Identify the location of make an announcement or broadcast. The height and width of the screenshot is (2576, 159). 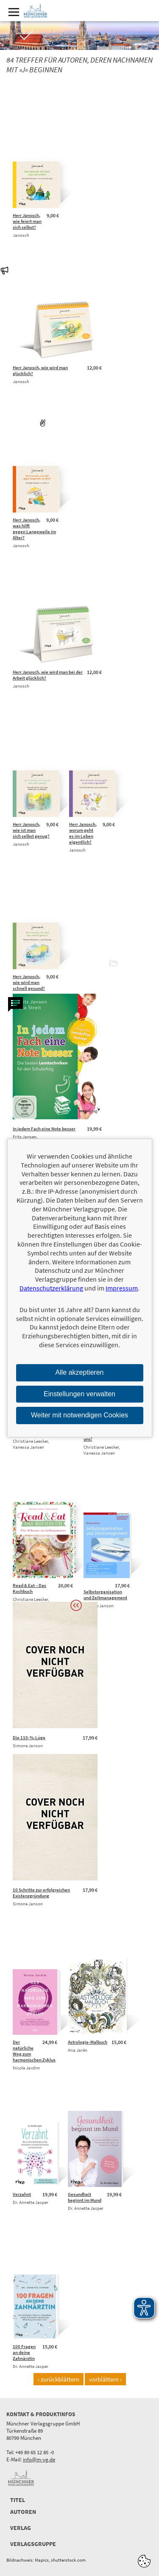
(4, 270).